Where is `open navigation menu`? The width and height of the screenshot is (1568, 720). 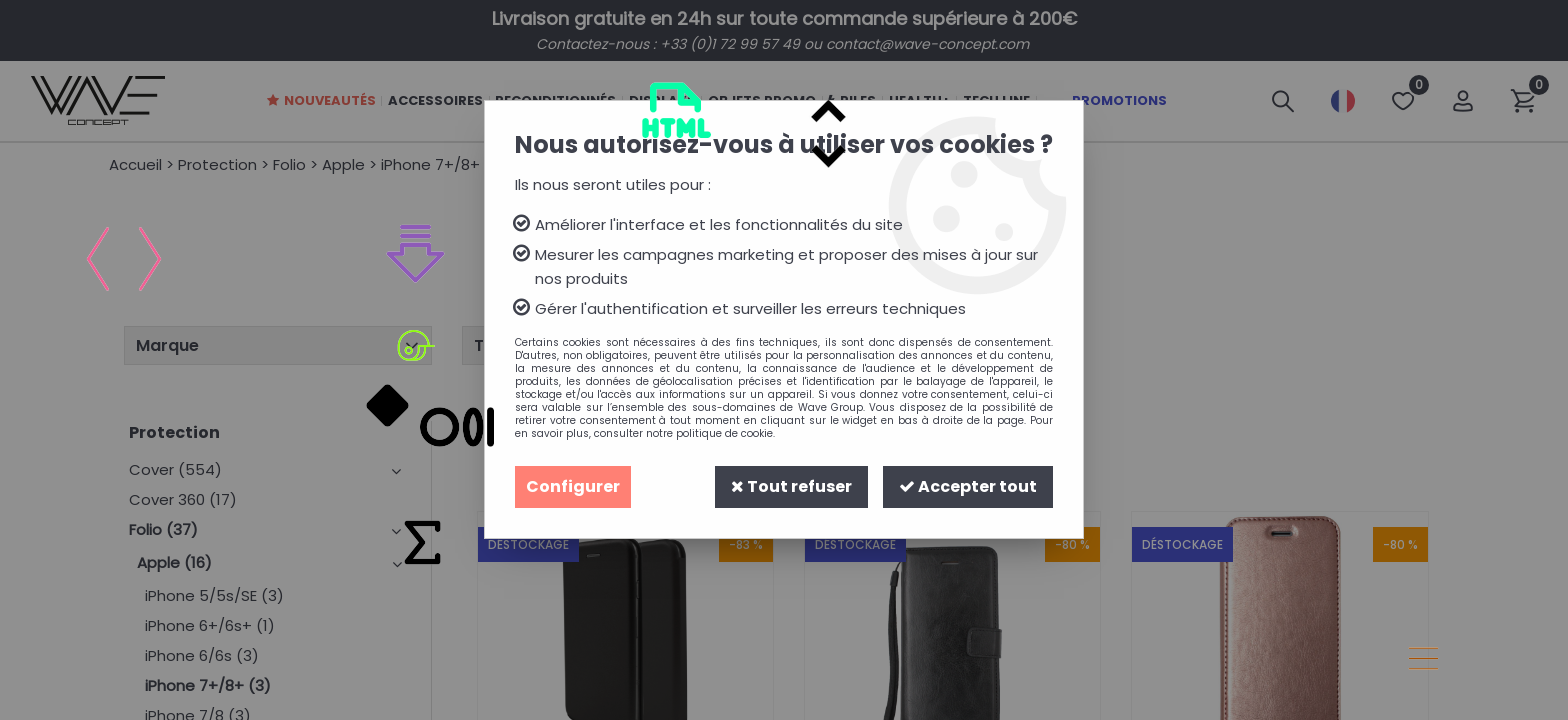
open navigation menu is located at coordinates (1423, 658).